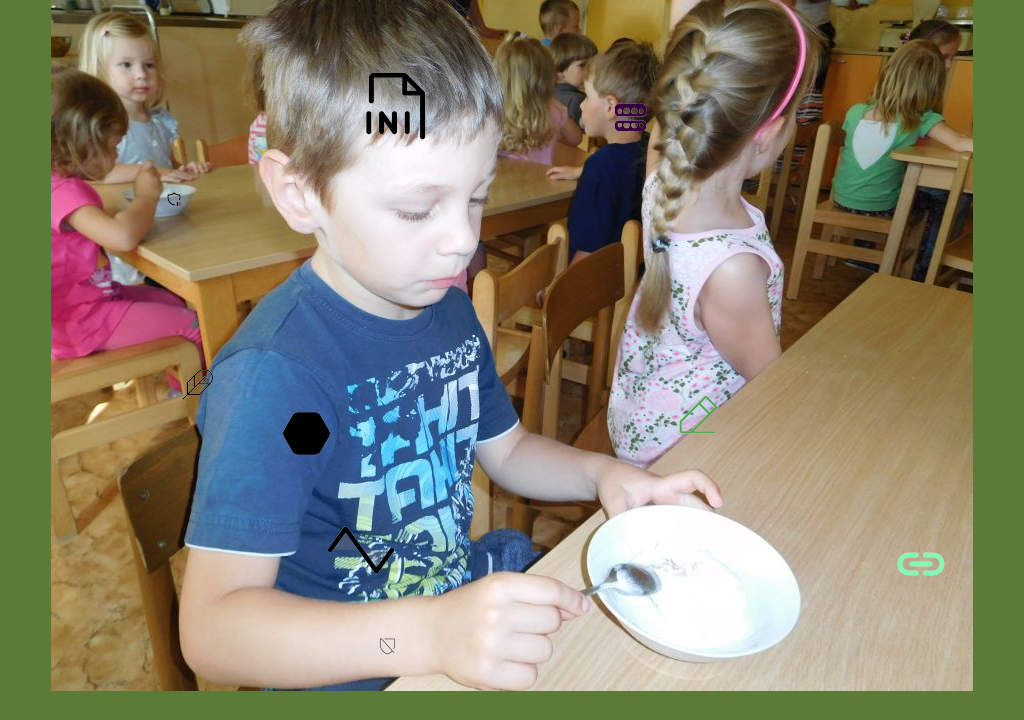 Image resolution: width=1024 pixels, height=720 pixels. Describe the element at coordinates (387, 645) in the screenshot. I see `disable security or protection features` at that location.